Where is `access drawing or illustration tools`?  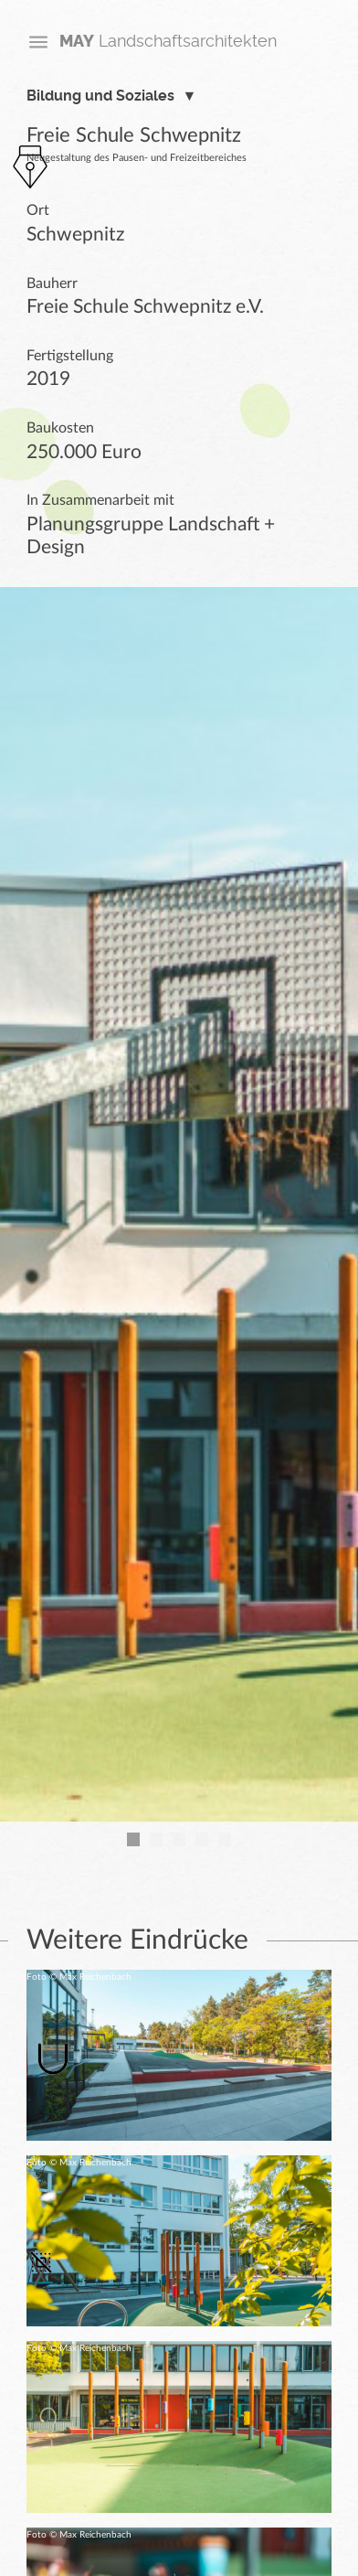
access drawing or illustration tools is located at coordinates (30, 166).